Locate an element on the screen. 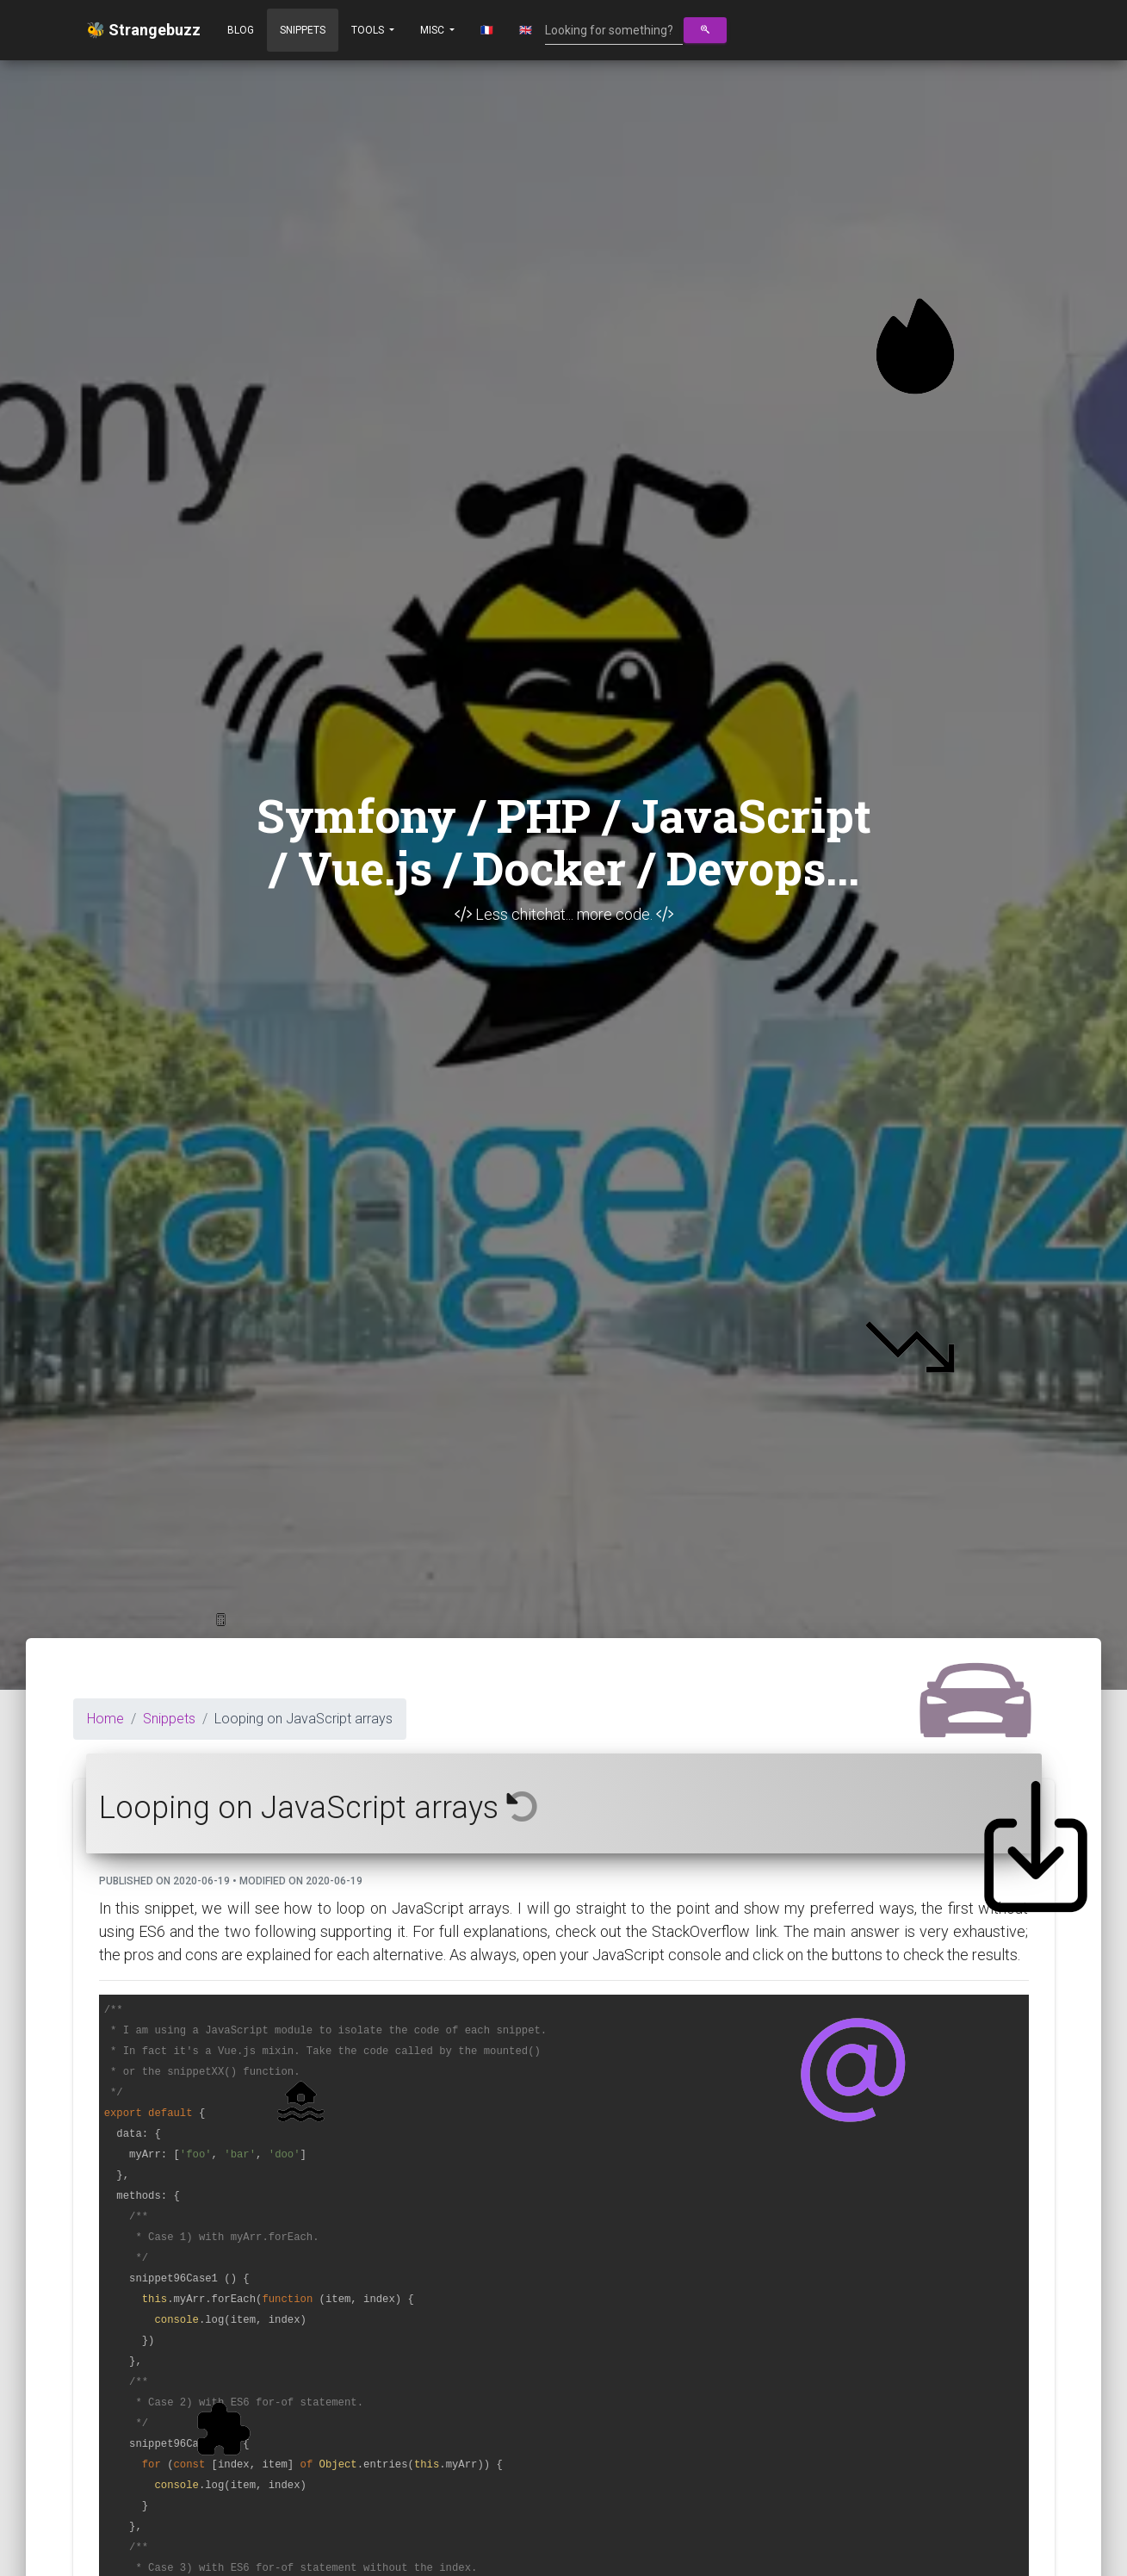 The width and height of the screenshot is (1127, 2576). download a file or document is located at coordinates (1036, 1847).